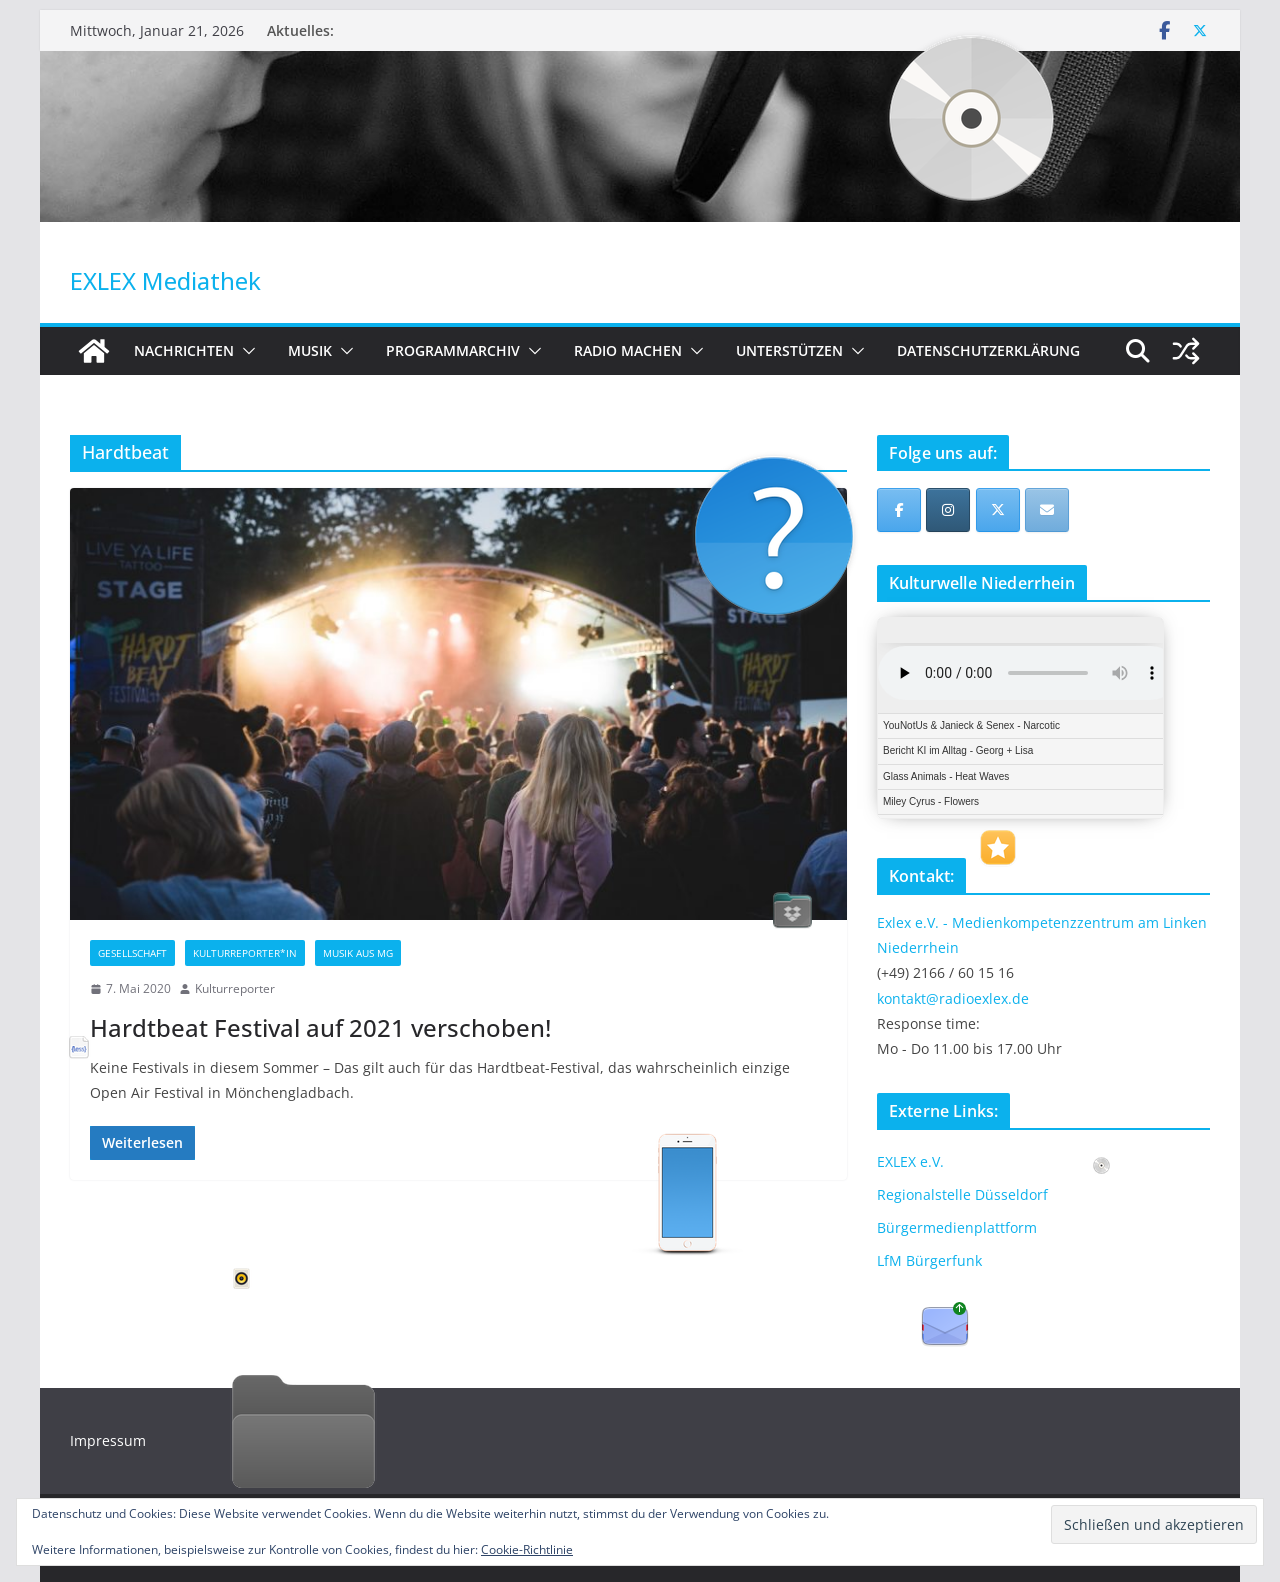 This screenshot has height=1582, width=1280. What do you see at coordinates (971, 118) in the screenshot?
I see `access cd/dvd rewritable drive` at bounding box center [971, 118].